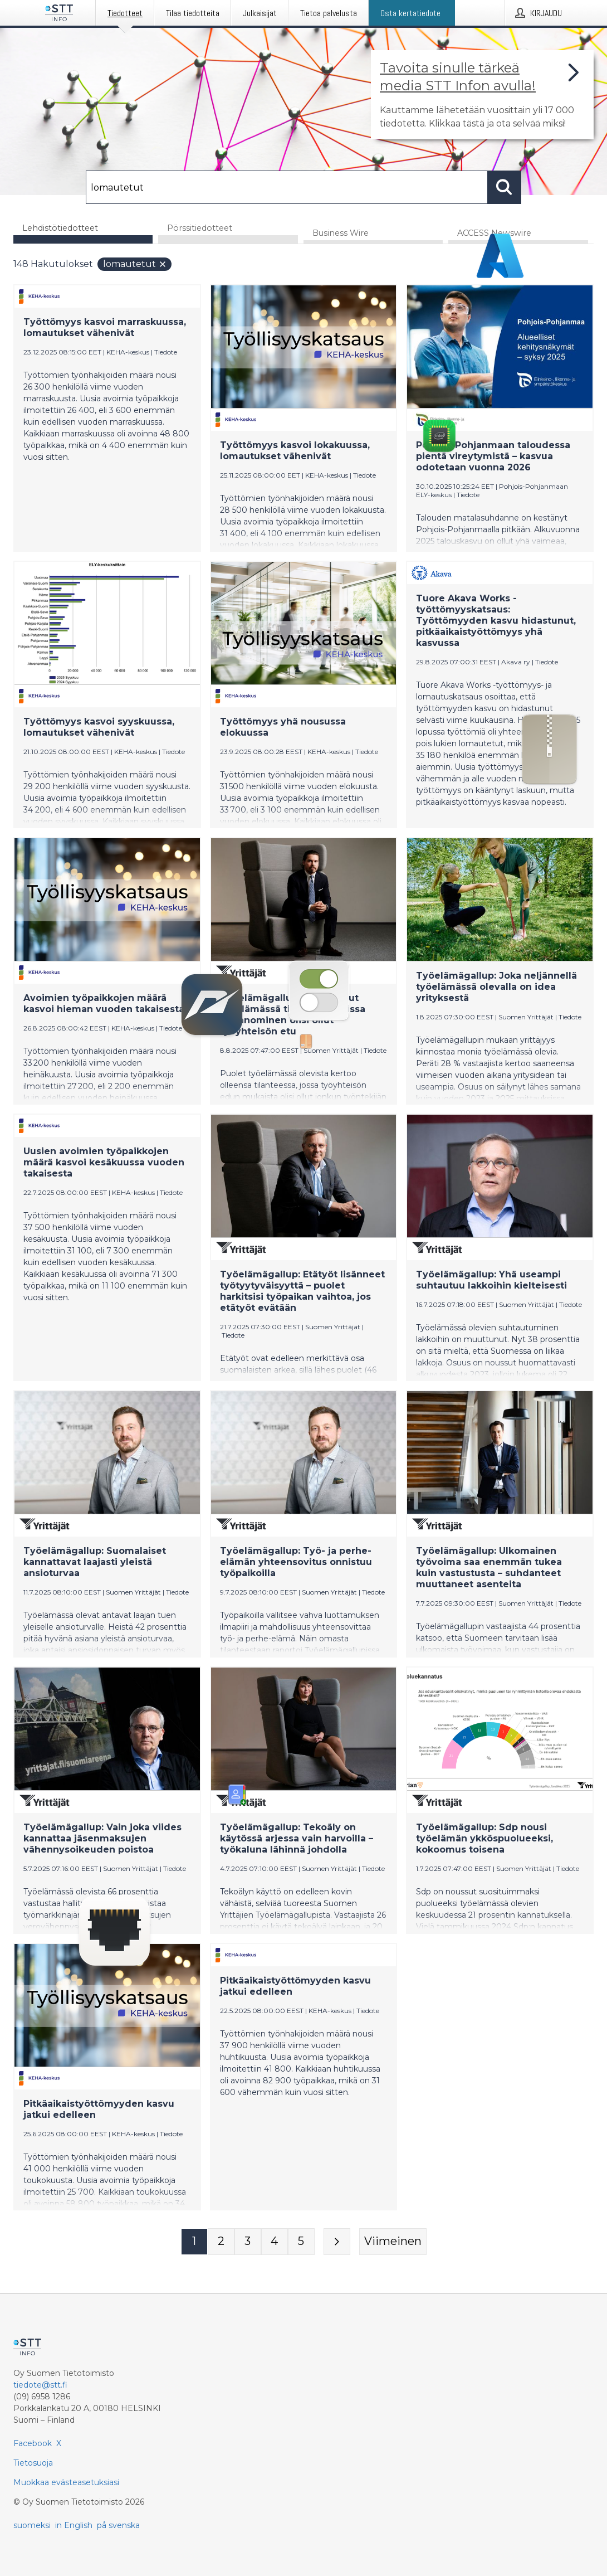 The width and height of the screenshot is (607, 2576). Describe the element at coordinates (549, 749) in the screenshot. I see `open engrampa archive manager` at that location.